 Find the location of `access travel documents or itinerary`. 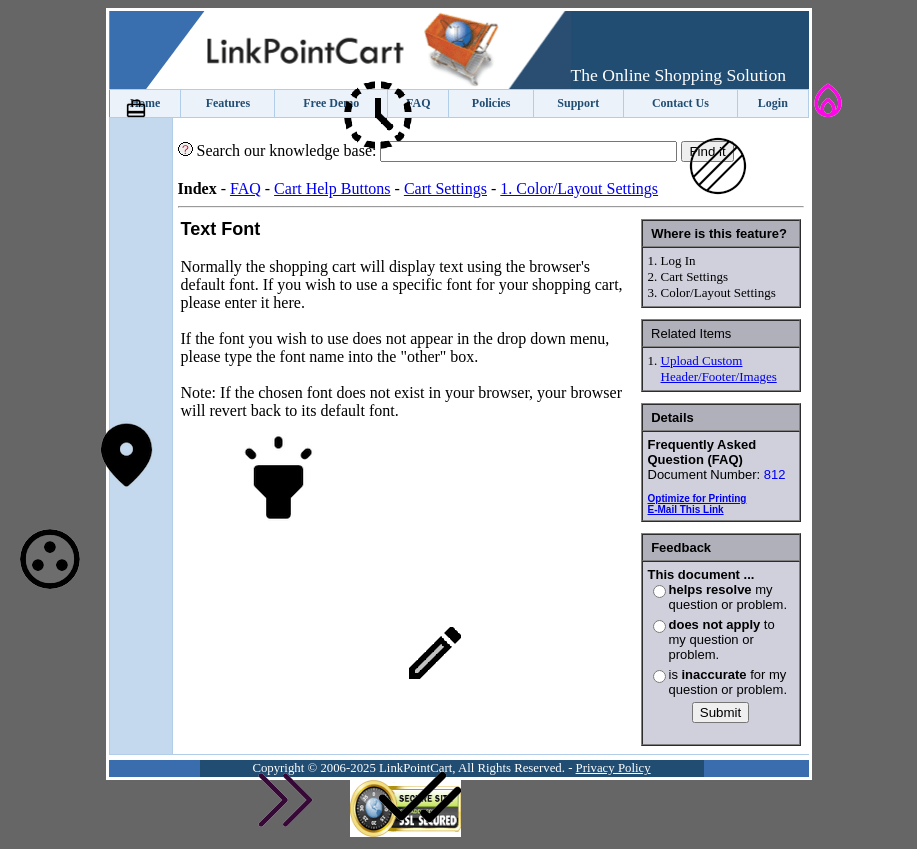

access travel documents or itinerary is located at coordinates (136, 109).